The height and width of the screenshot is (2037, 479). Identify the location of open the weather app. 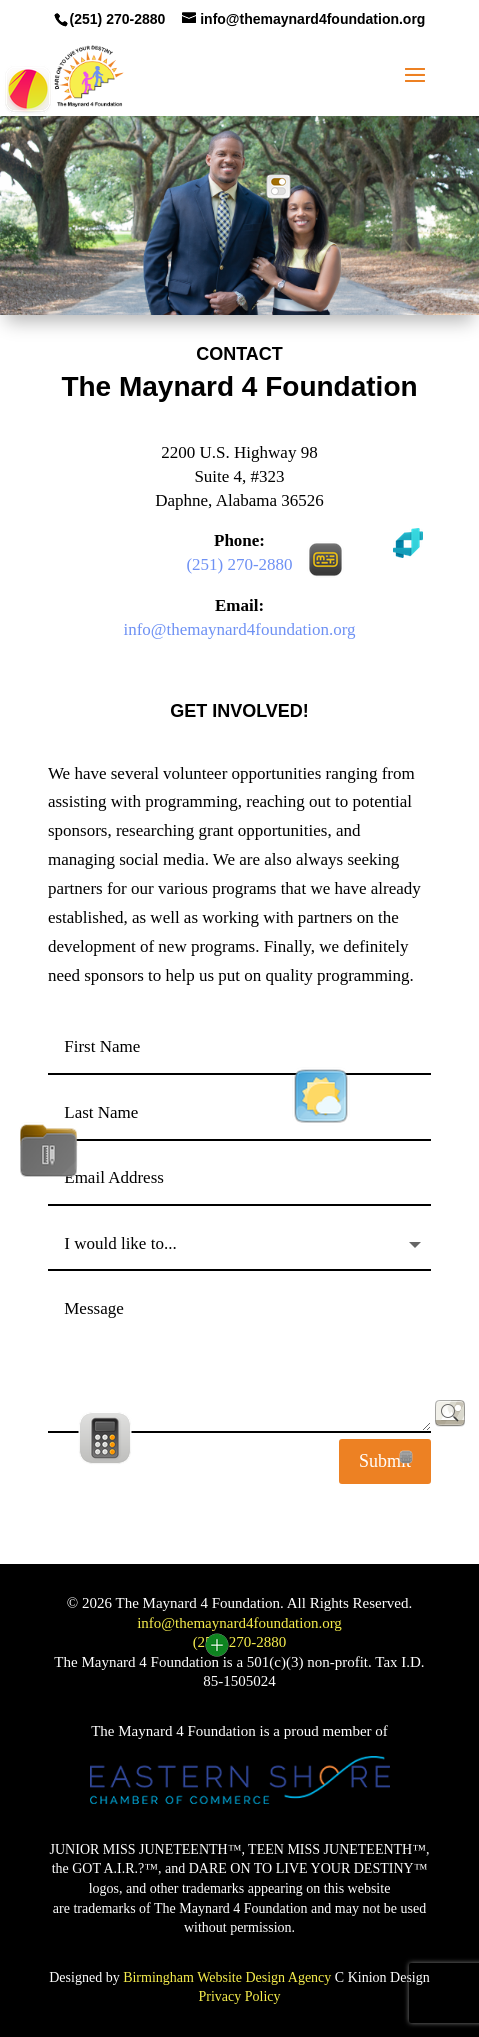
(321, 1096).